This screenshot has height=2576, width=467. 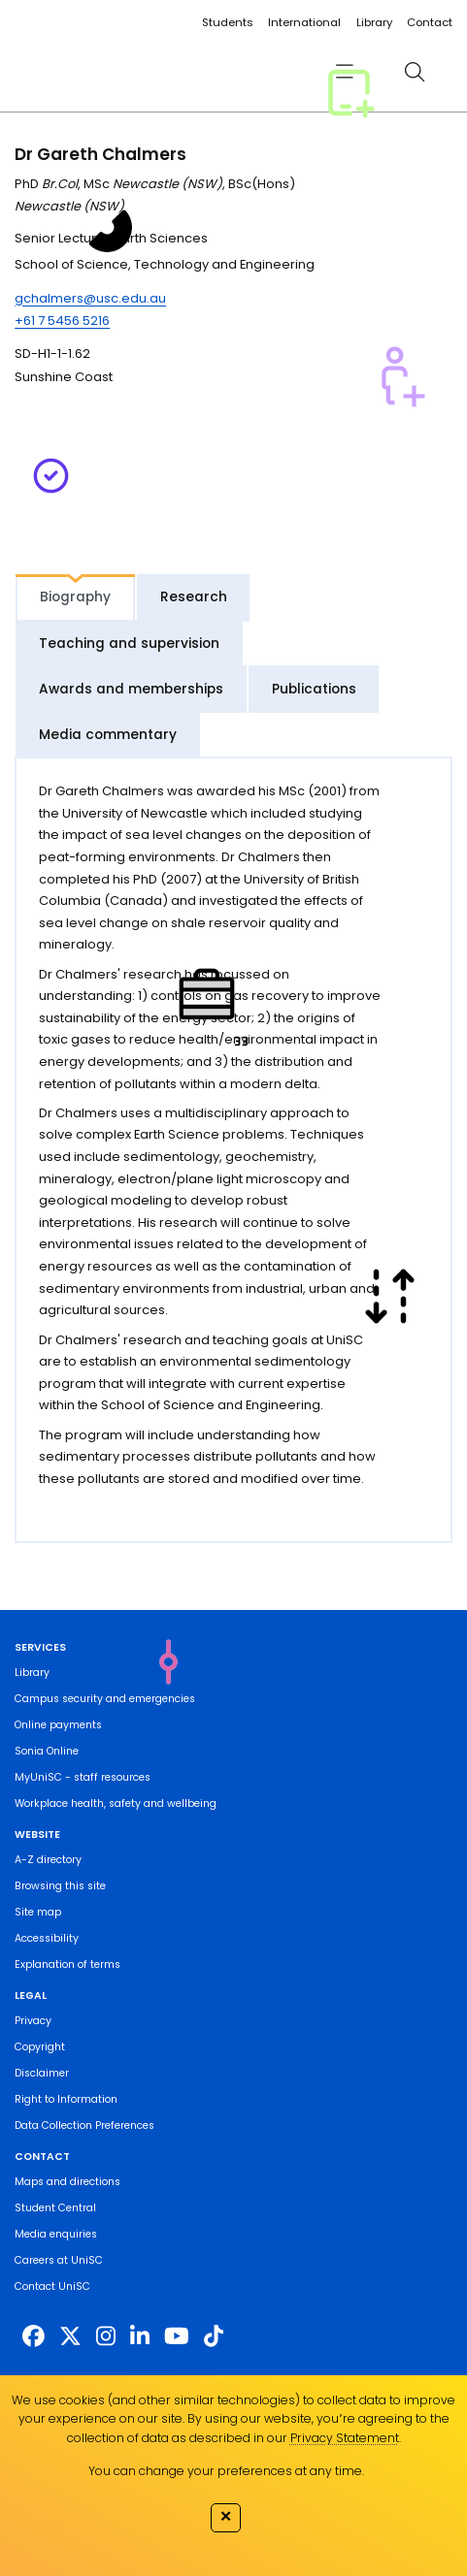 I want to click on add a new iPad device, so click(x=349, y=92).